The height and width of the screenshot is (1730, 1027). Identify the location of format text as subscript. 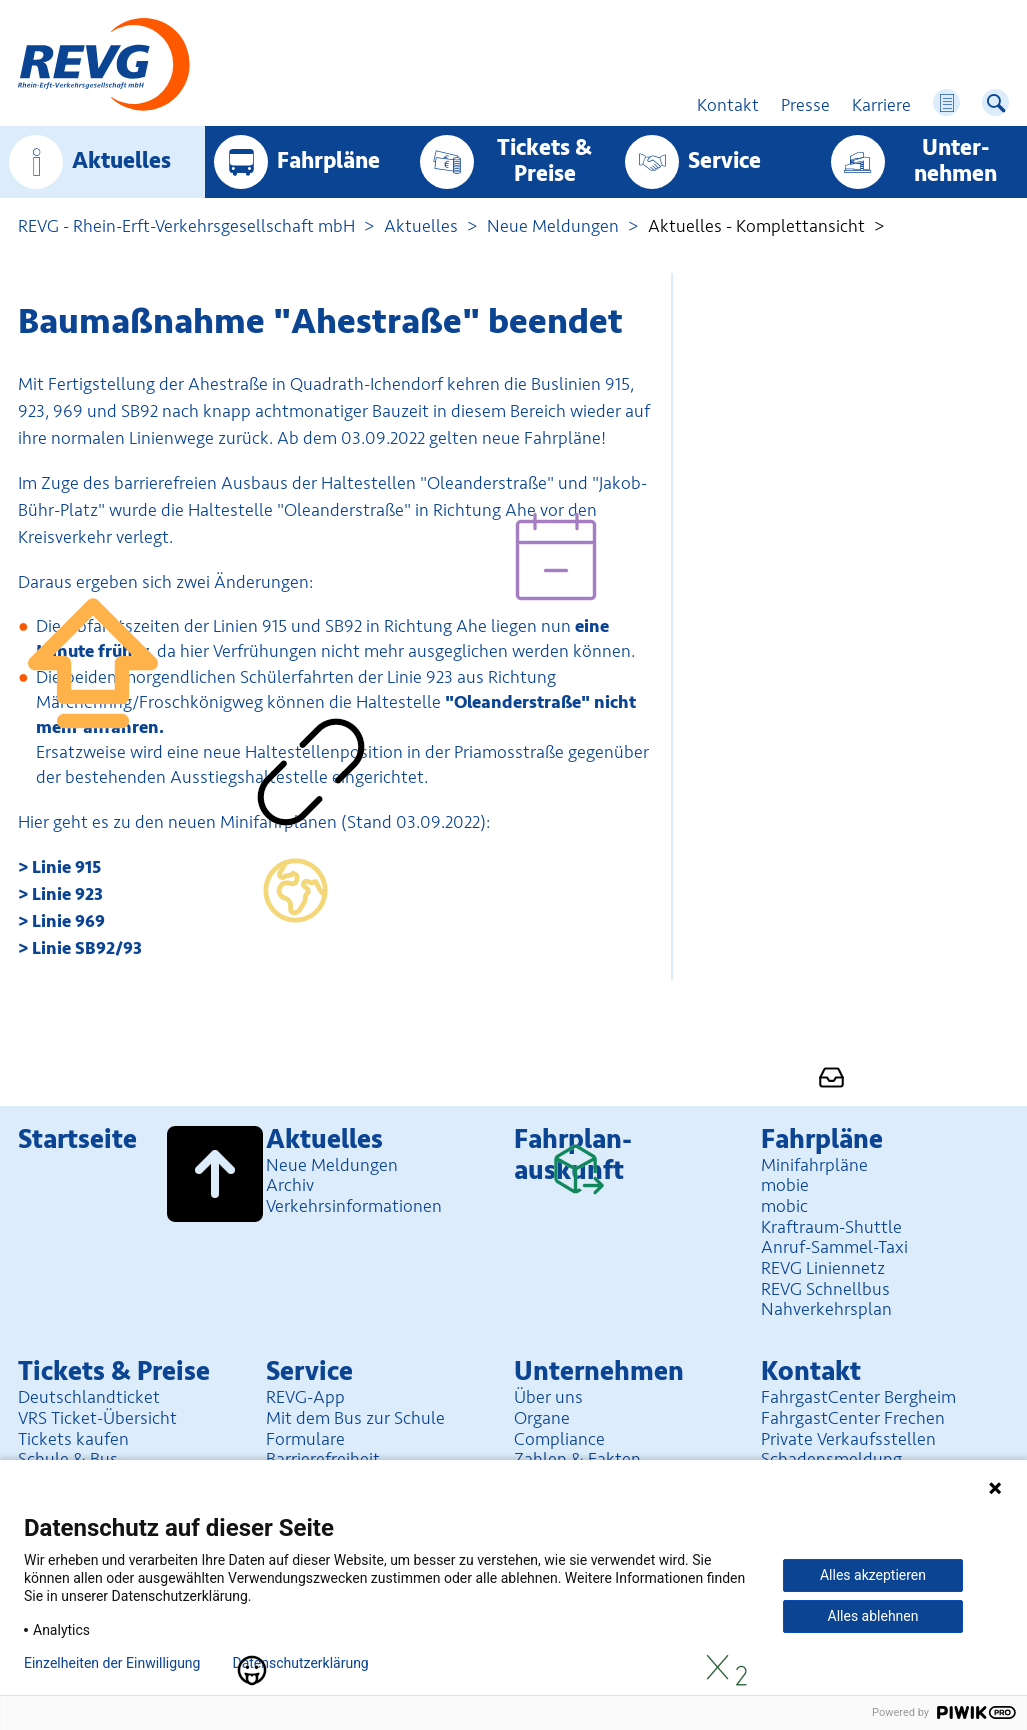
(724, 1669).